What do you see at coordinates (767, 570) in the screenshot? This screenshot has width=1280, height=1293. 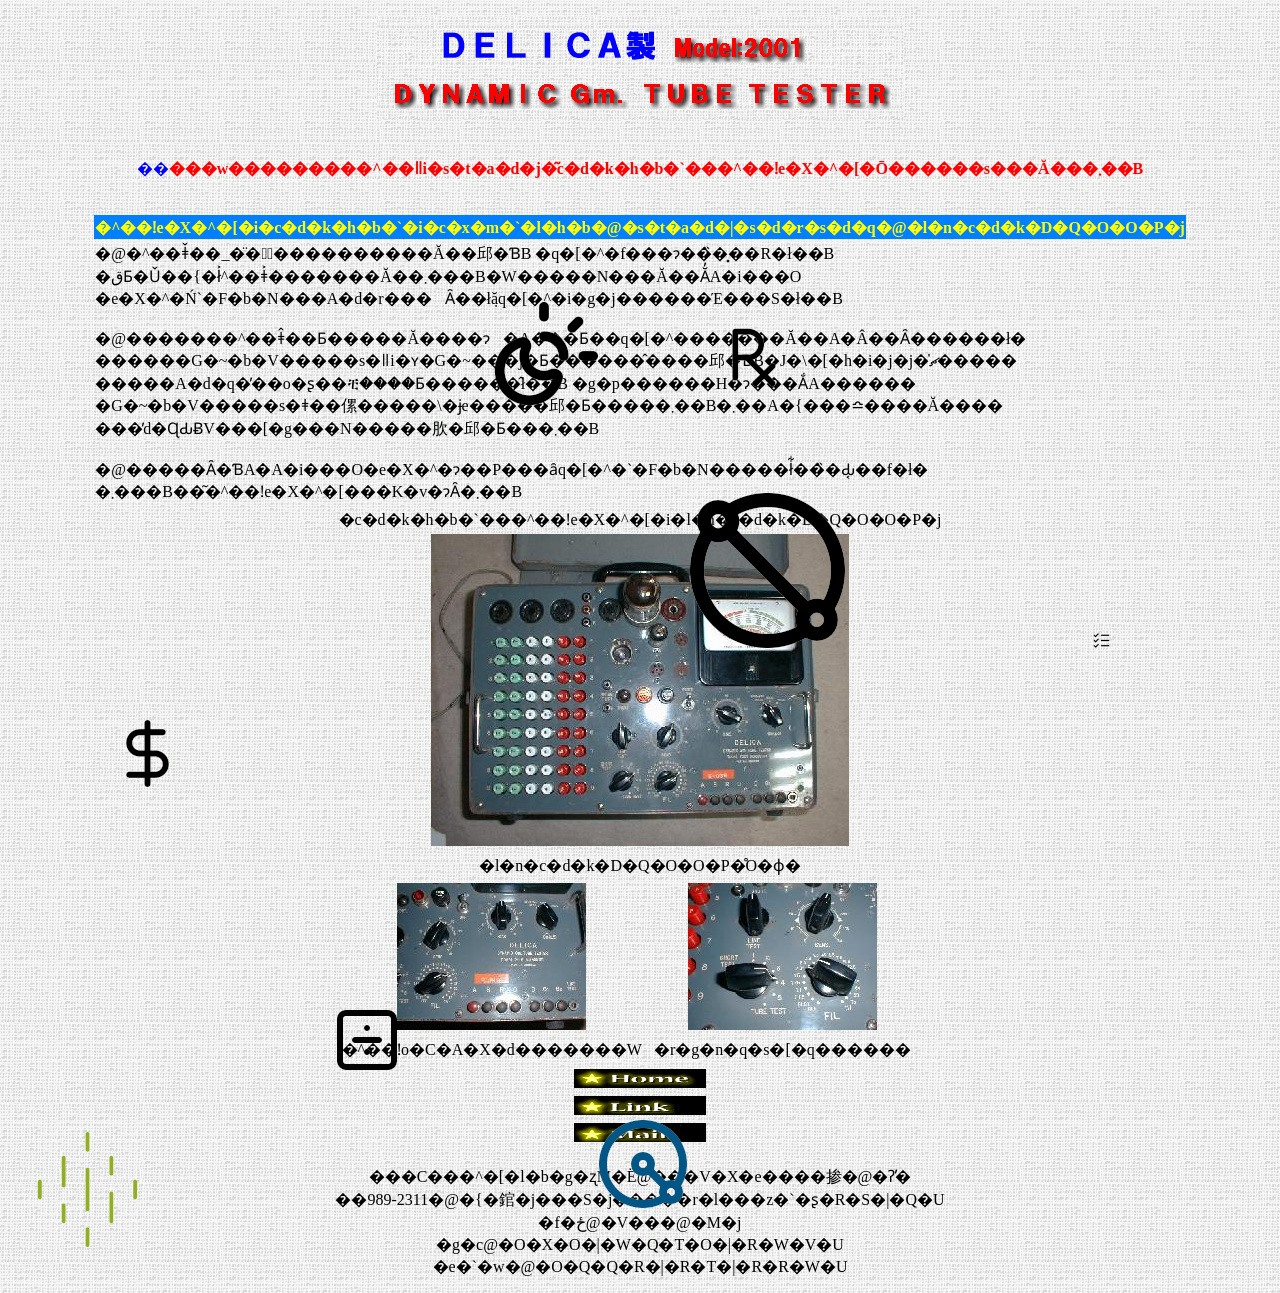 I see `measure or display diameter of a circular object` at bounding box center [767, 570].